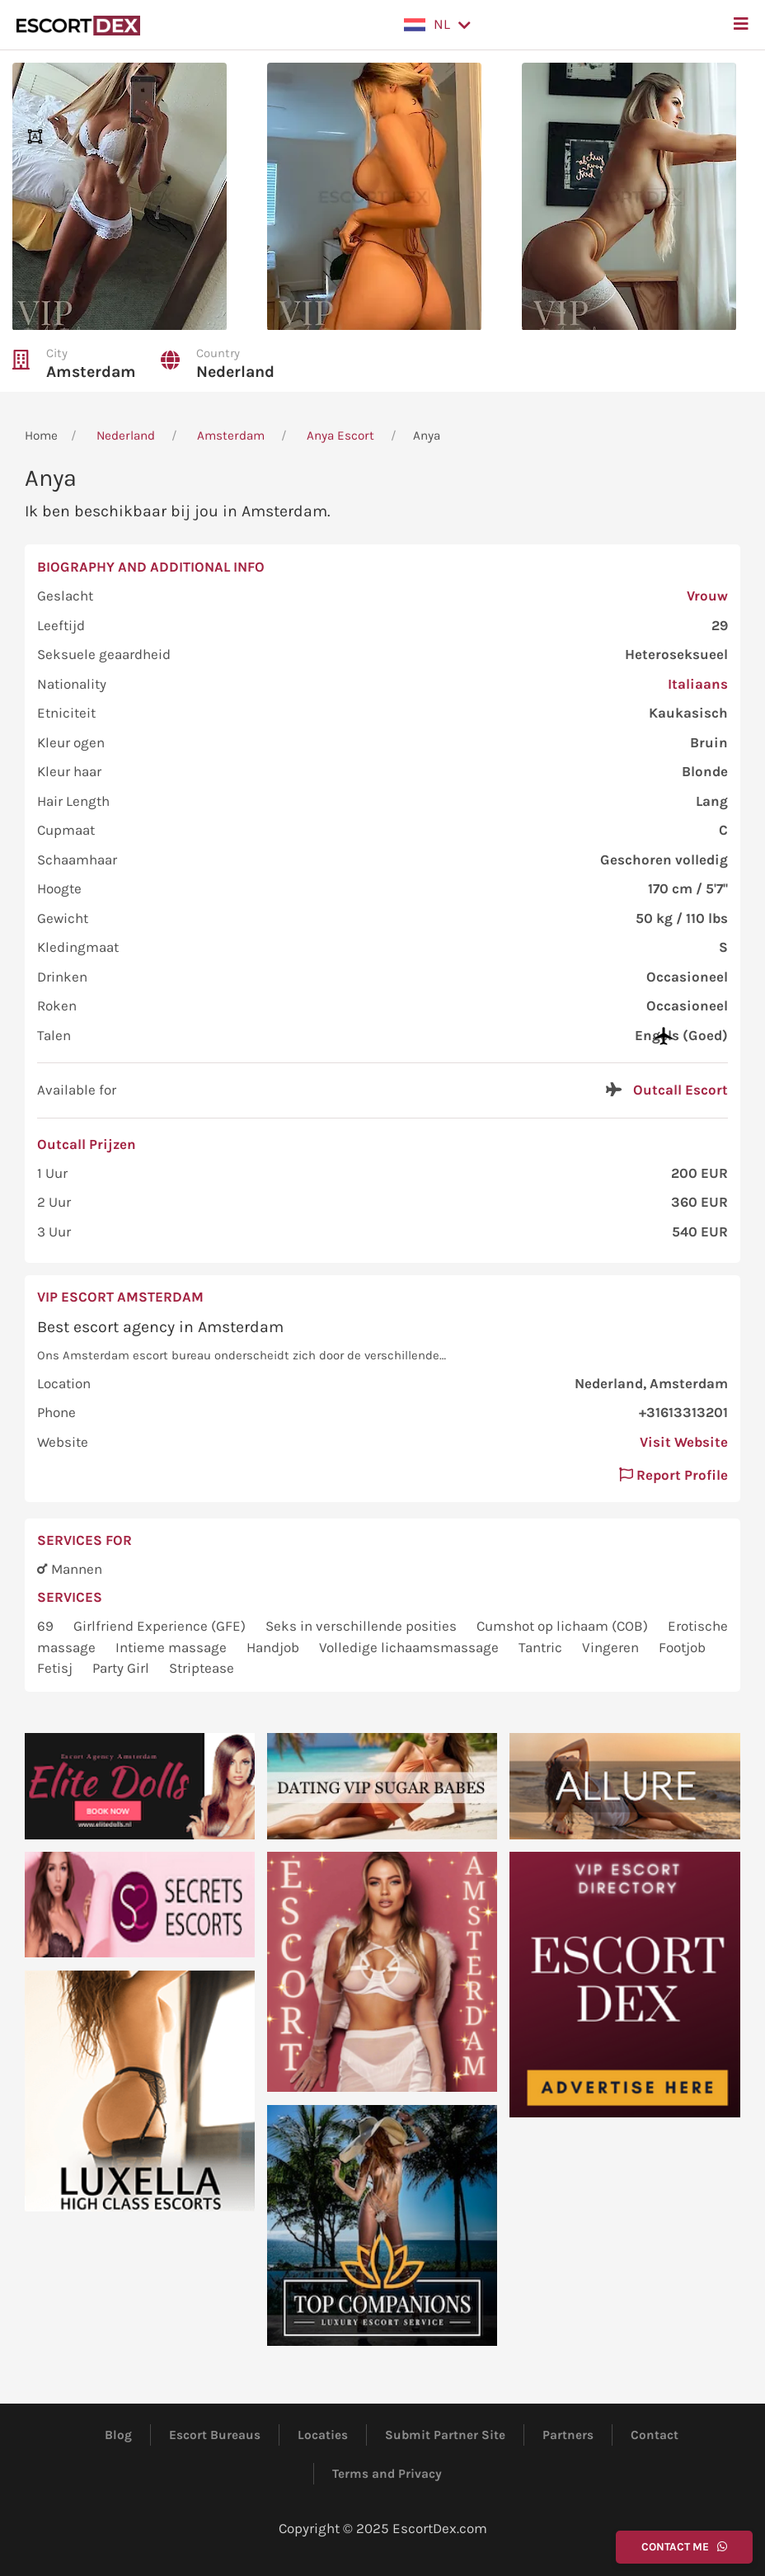 This screenshot has height=2576, width=765. I want to click on format or edit text box properties, so click(35, 136).